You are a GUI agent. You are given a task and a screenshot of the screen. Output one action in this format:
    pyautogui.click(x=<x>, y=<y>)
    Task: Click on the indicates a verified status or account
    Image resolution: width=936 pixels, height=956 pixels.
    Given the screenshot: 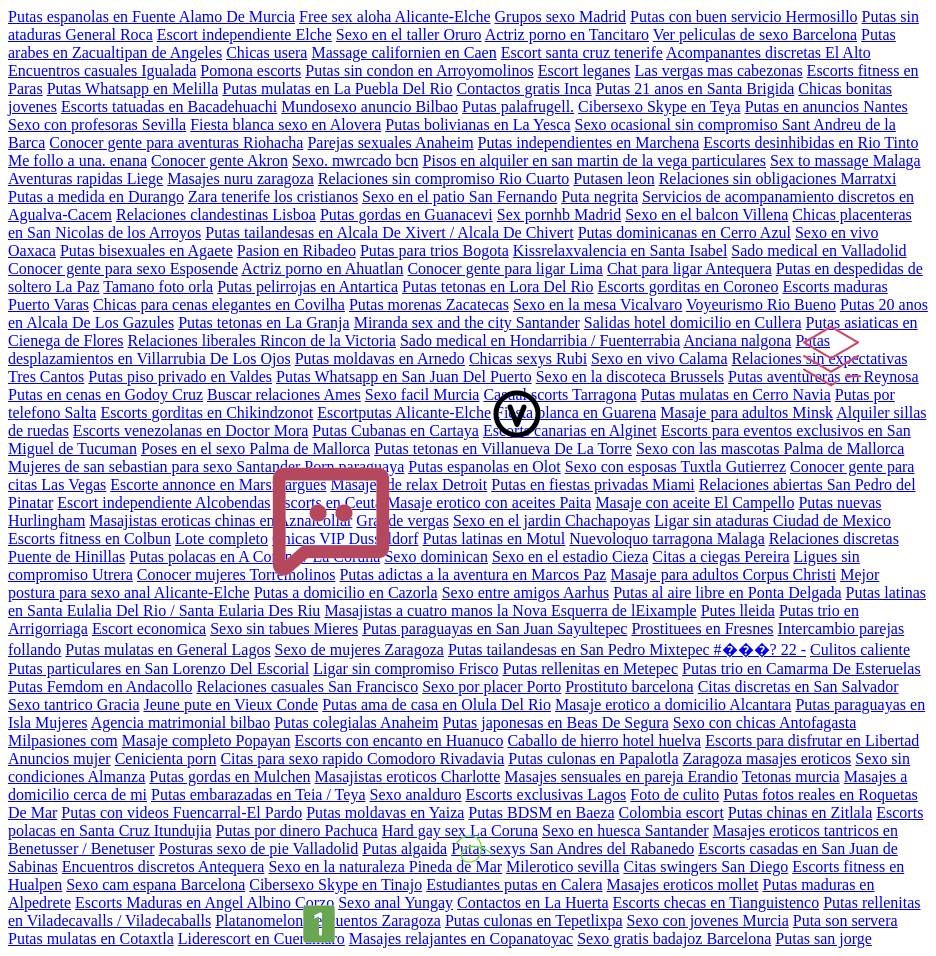 What is the action you would take?
    pyautogui.click(x=517, y=414)
    